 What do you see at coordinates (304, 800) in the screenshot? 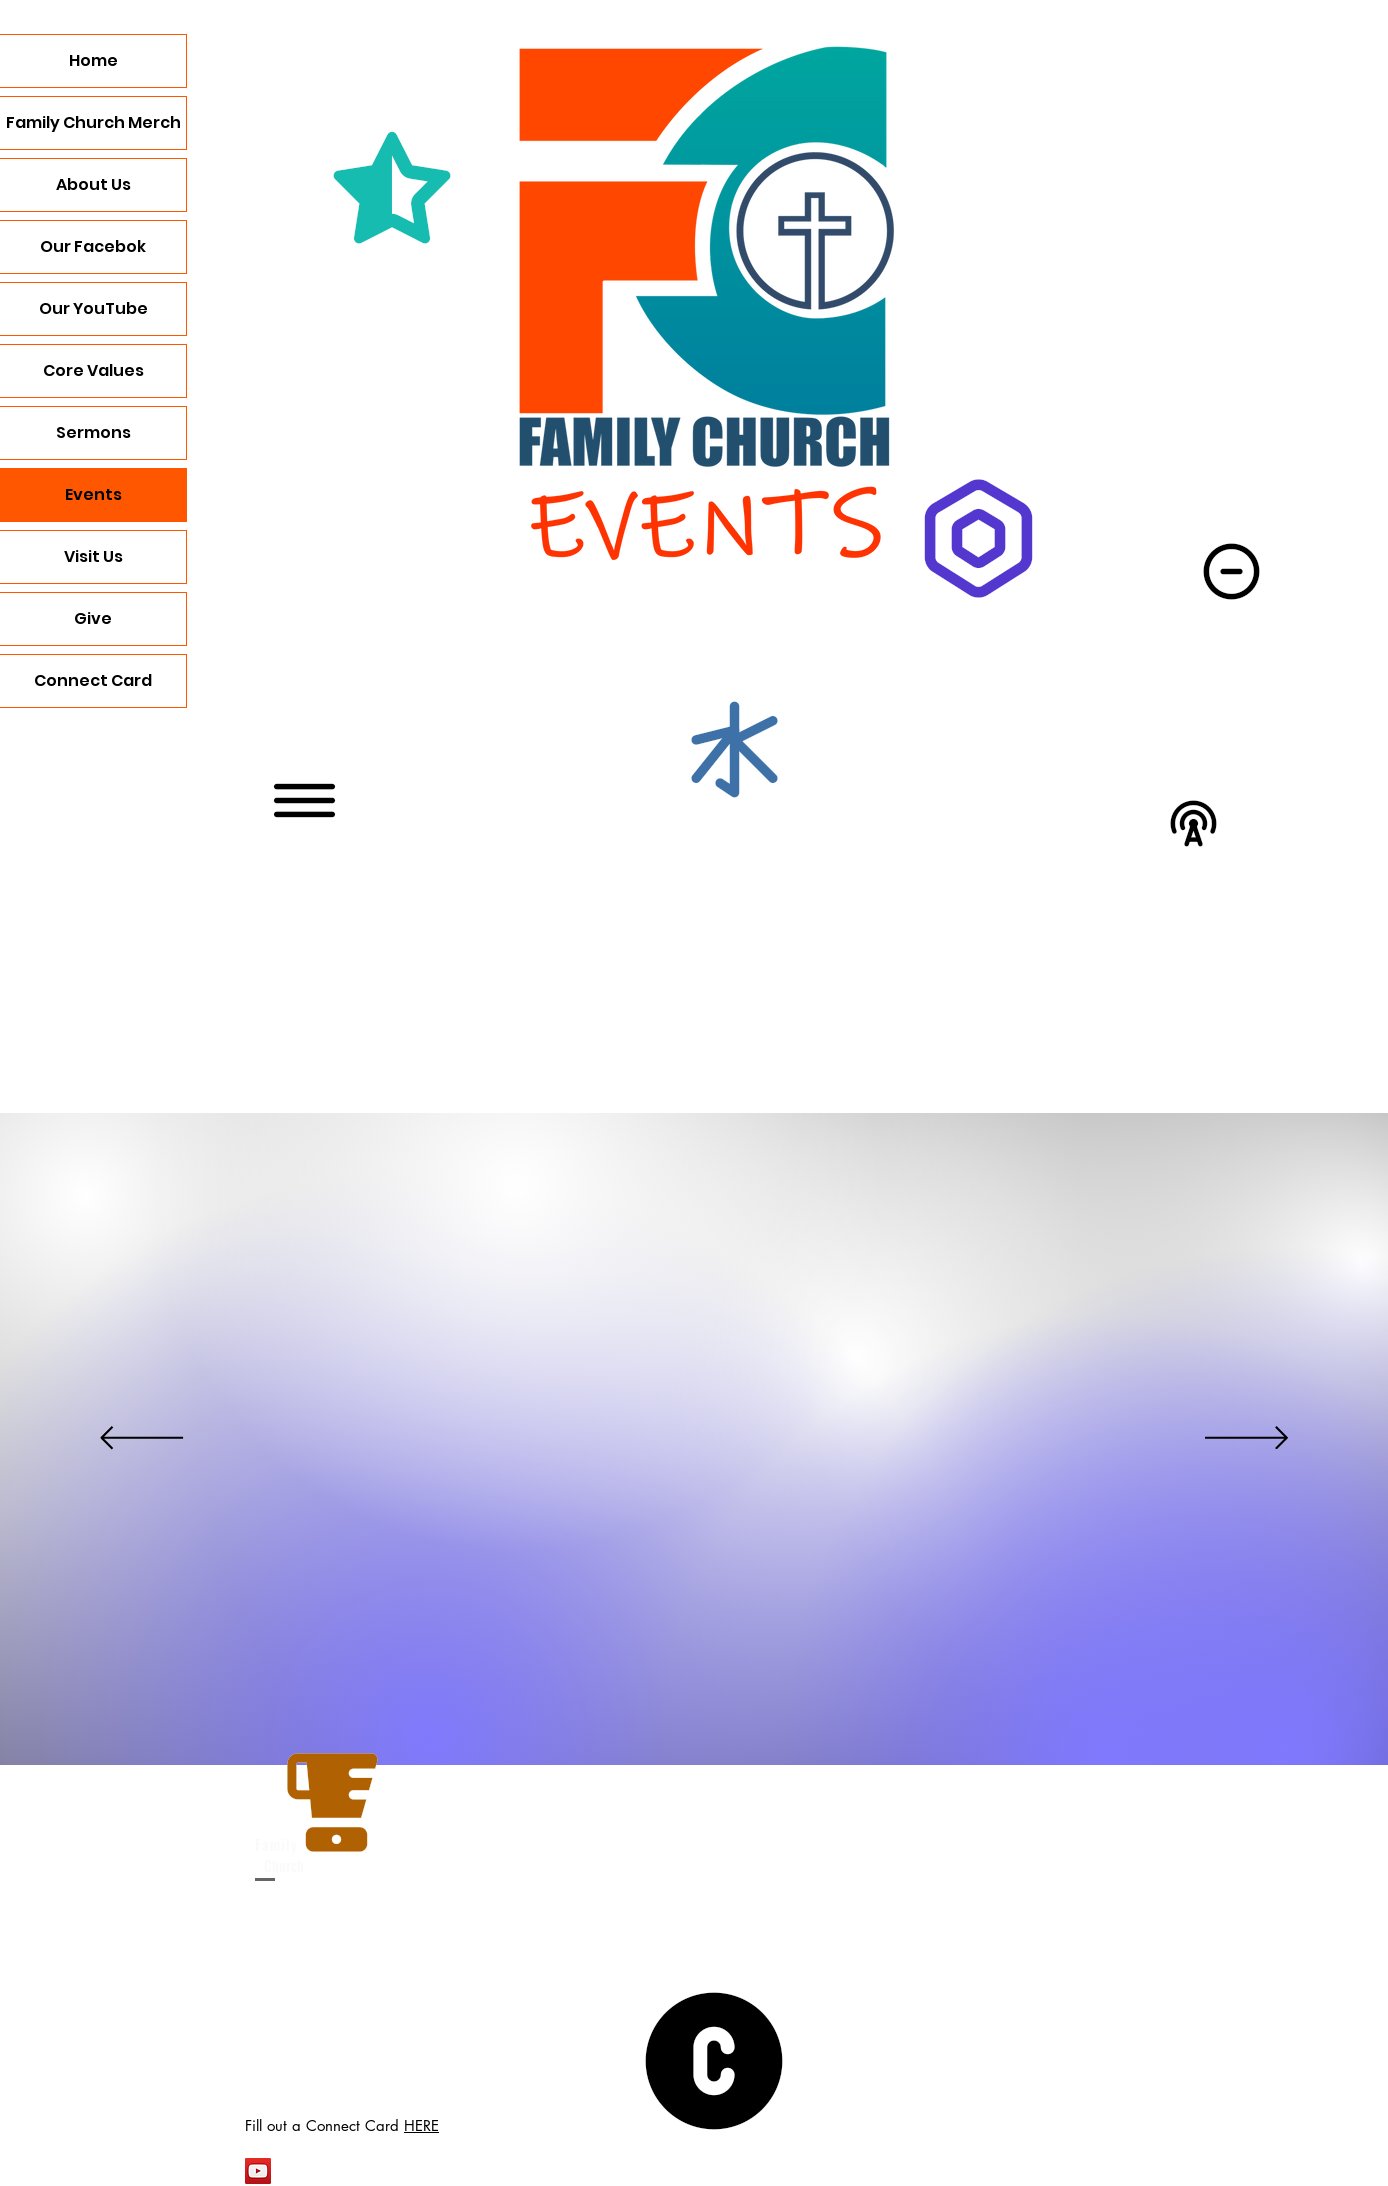
I see `open navigation menu` at bounding box center [304, 800].